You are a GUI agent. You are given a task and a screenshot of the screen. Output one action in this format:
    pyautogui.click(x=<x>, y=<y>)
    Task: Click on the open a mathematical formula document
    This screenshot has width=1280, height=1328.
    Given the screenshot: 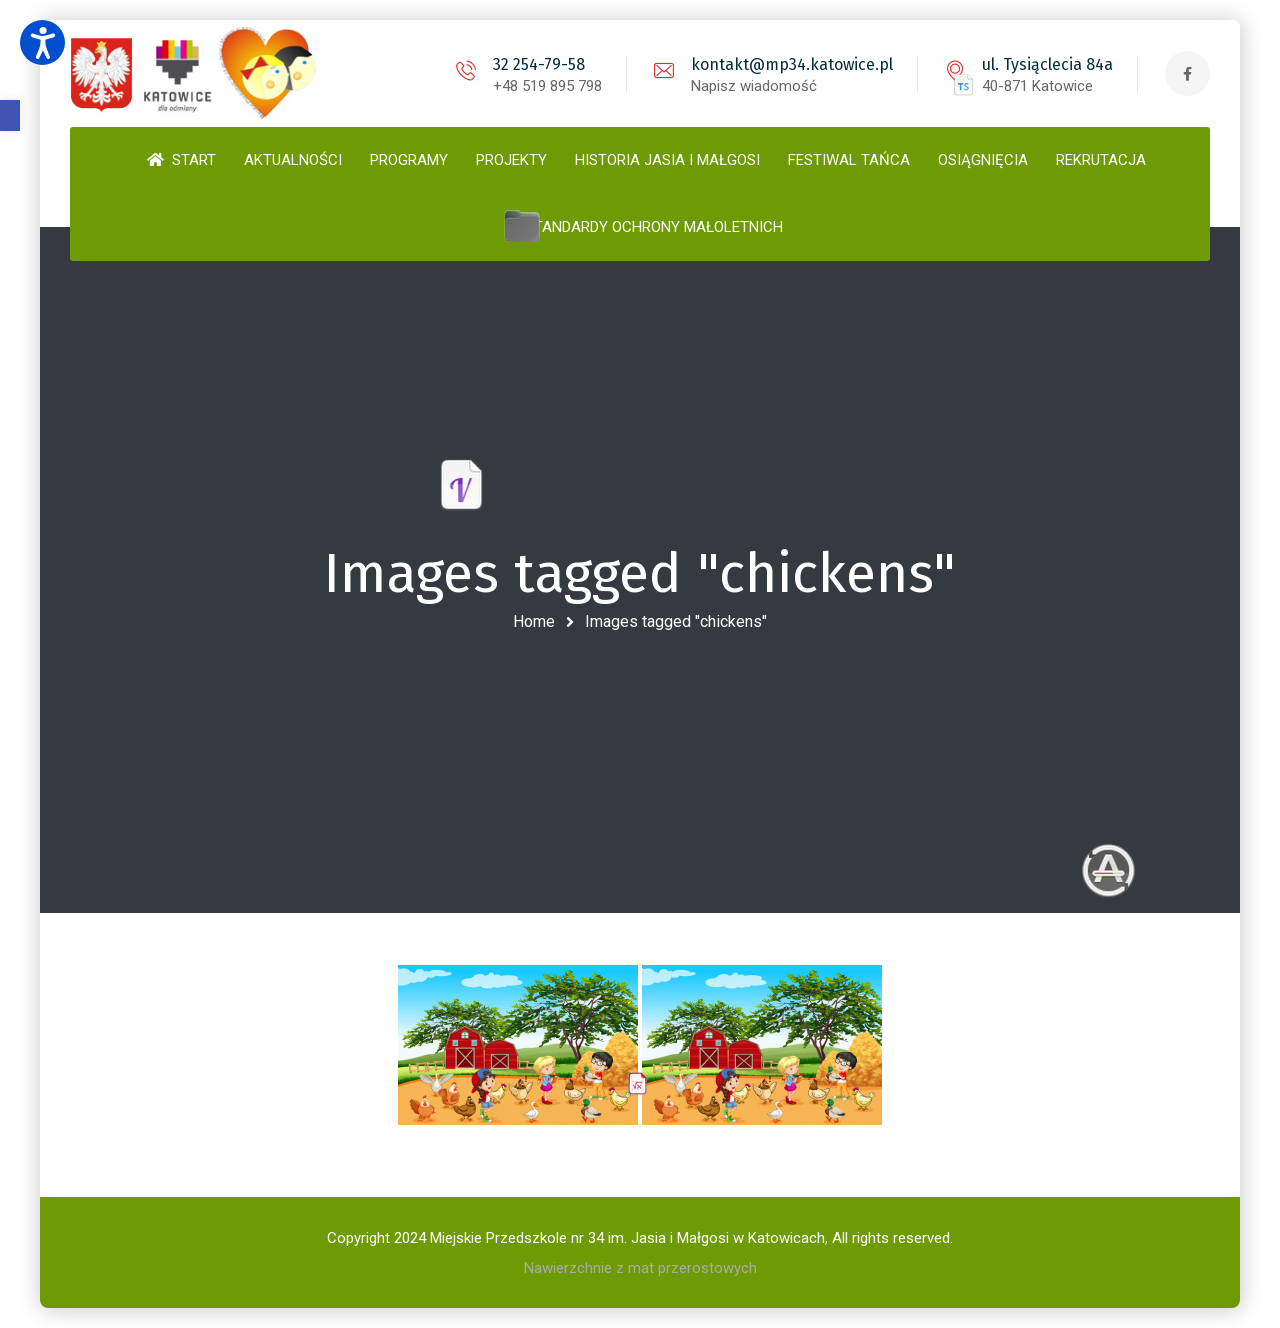 What is the action you would take?
    pyautogui.click(x=637, y=1083)
    